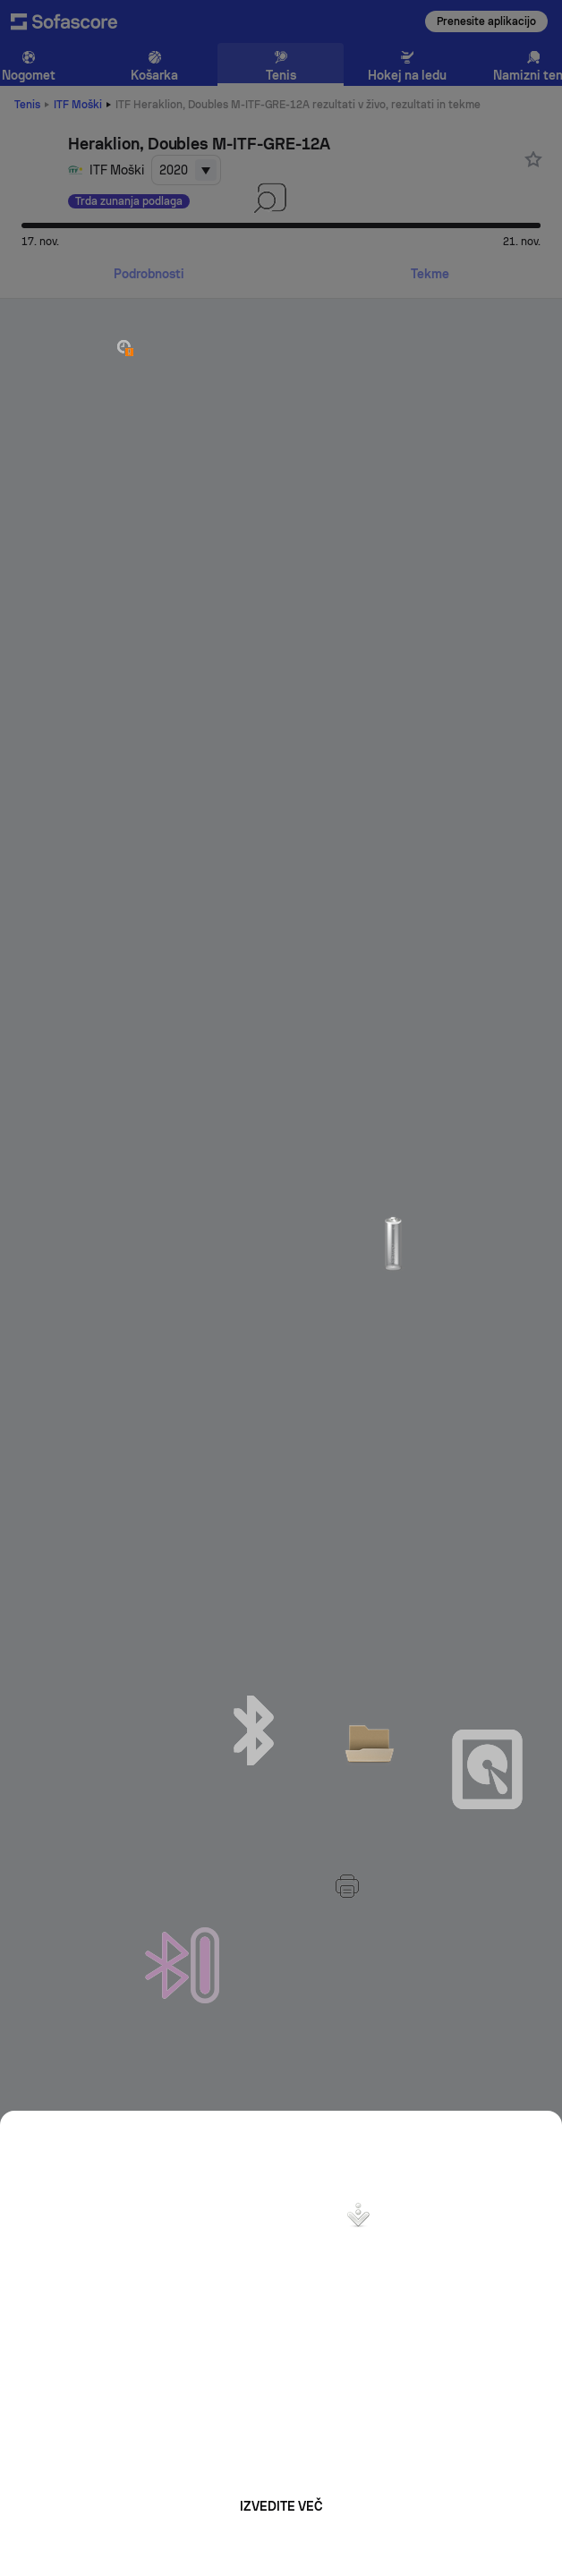  I want to click on open image viewer application, so click(269, 197).